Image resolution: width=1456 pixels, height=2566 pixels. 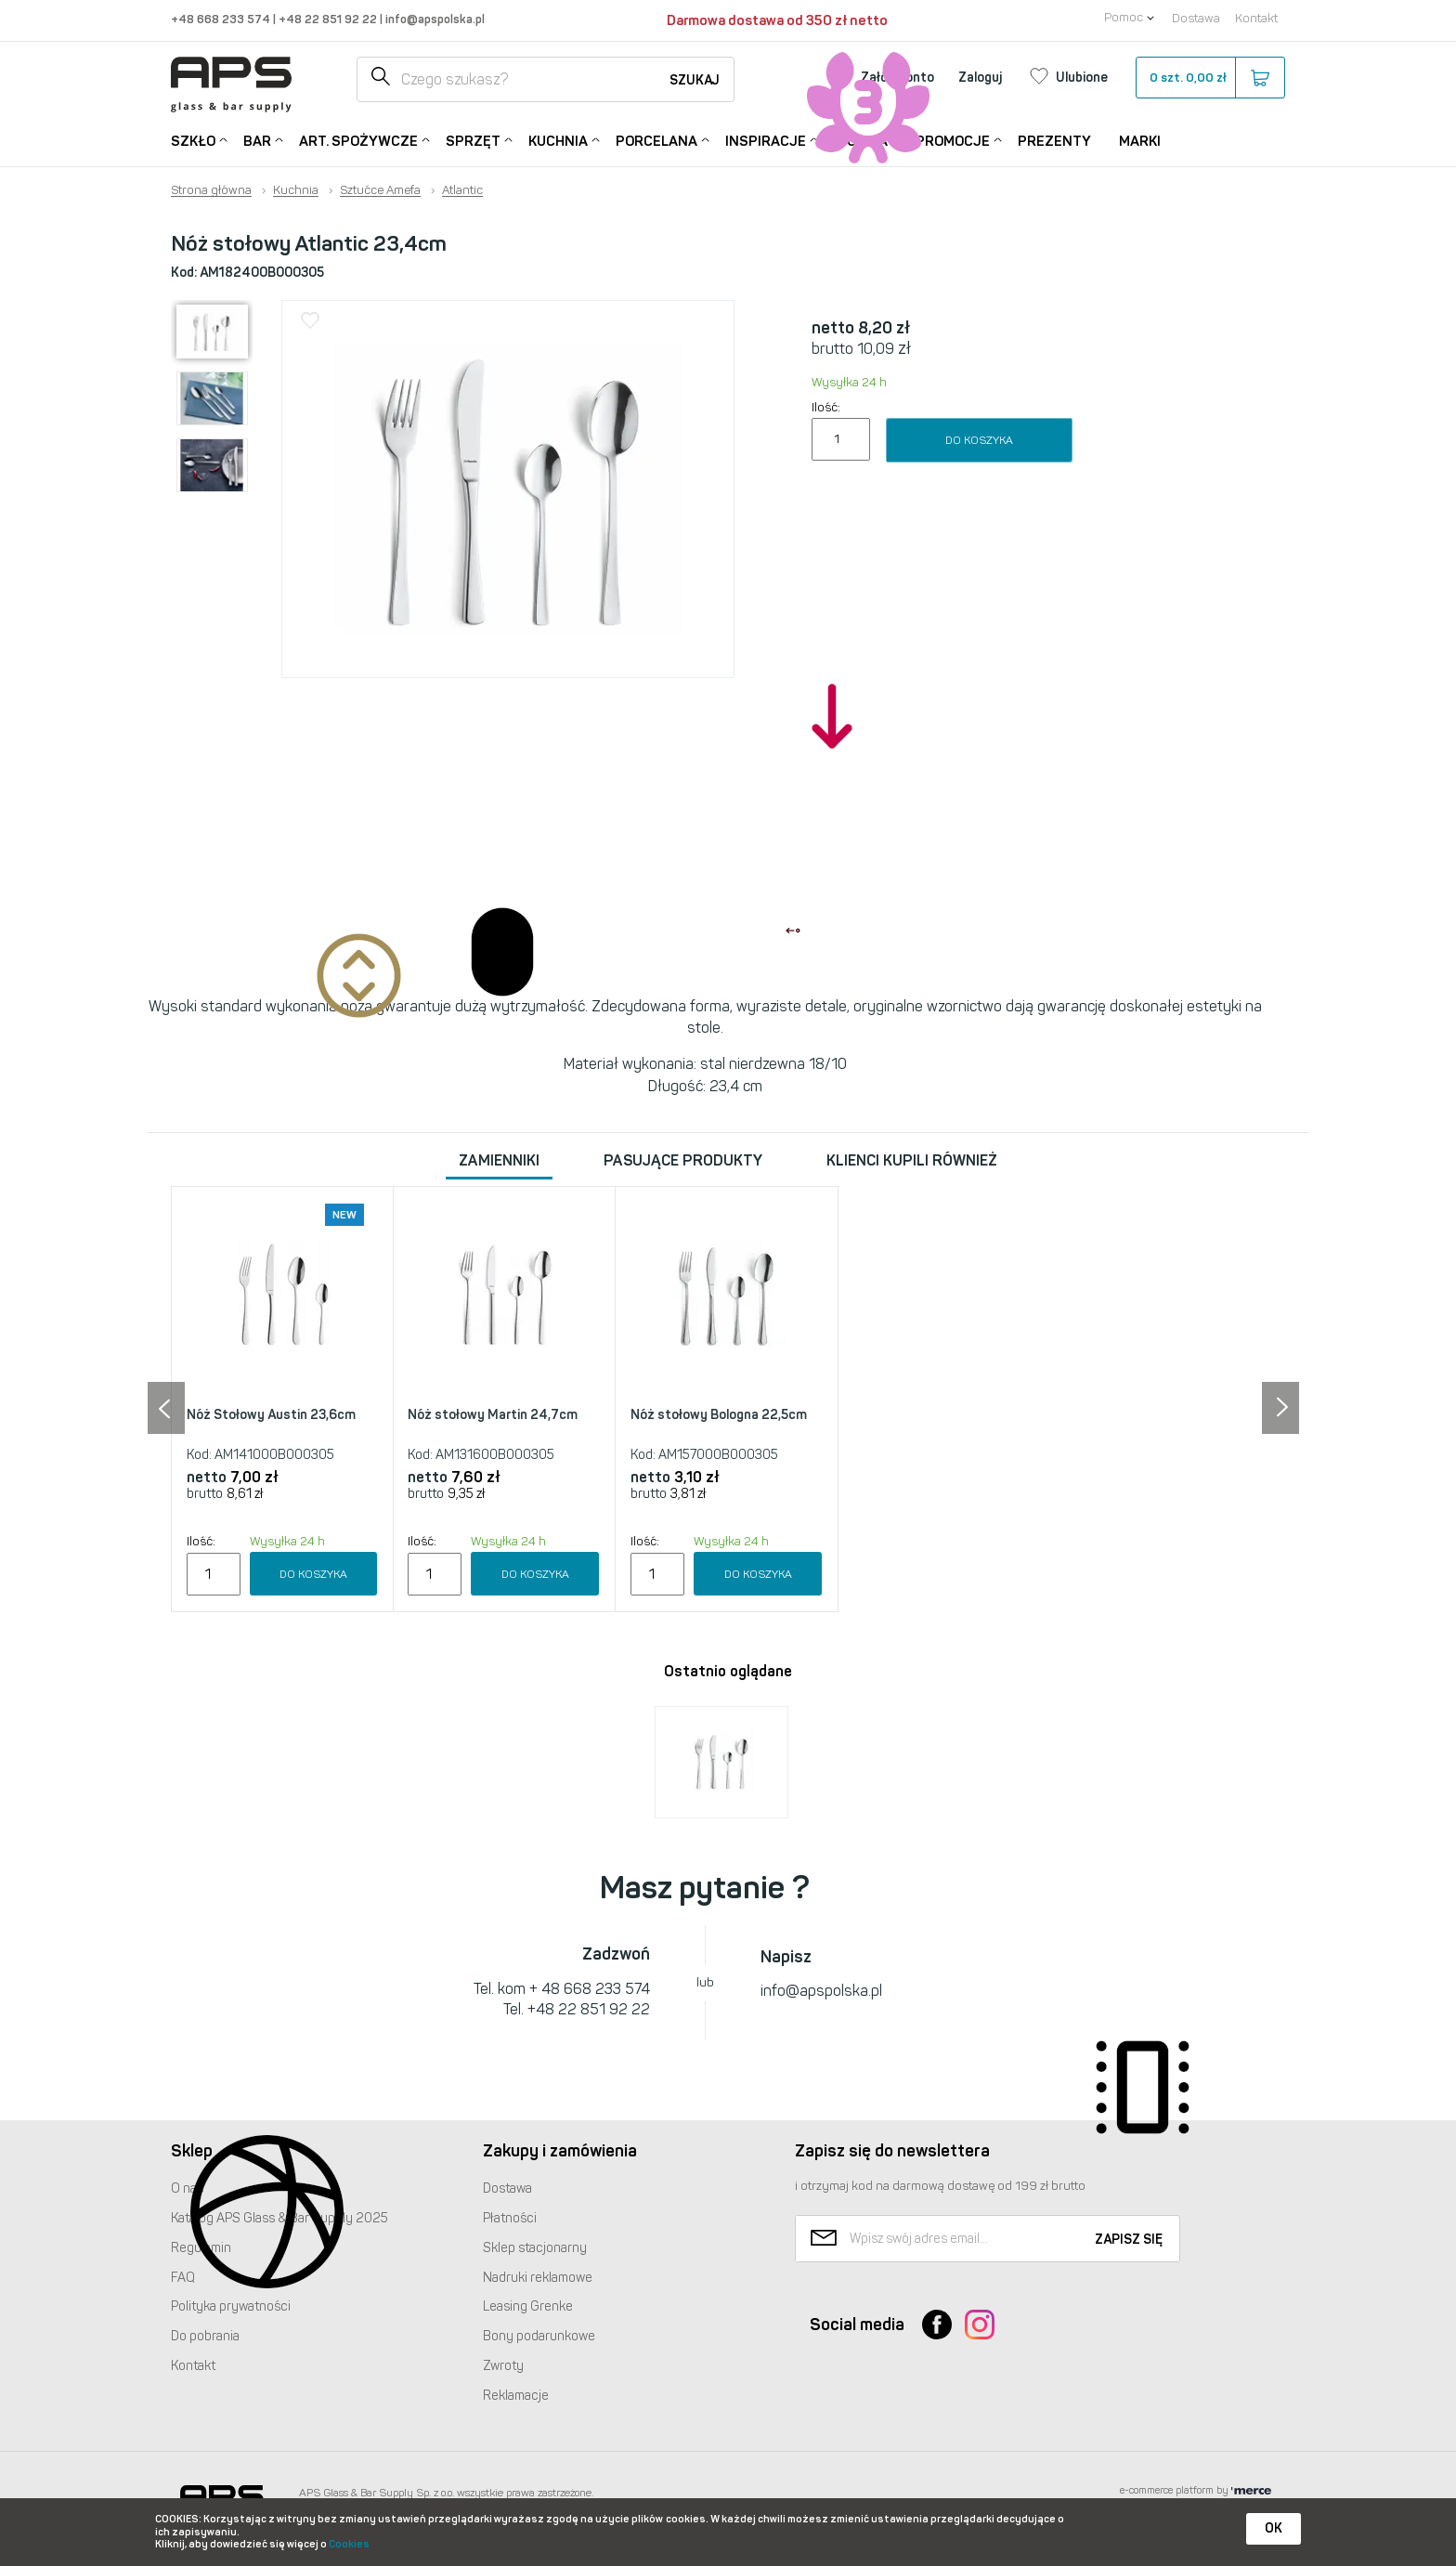 I want to click on expand or collapse a section, so click(x=358, y=975).